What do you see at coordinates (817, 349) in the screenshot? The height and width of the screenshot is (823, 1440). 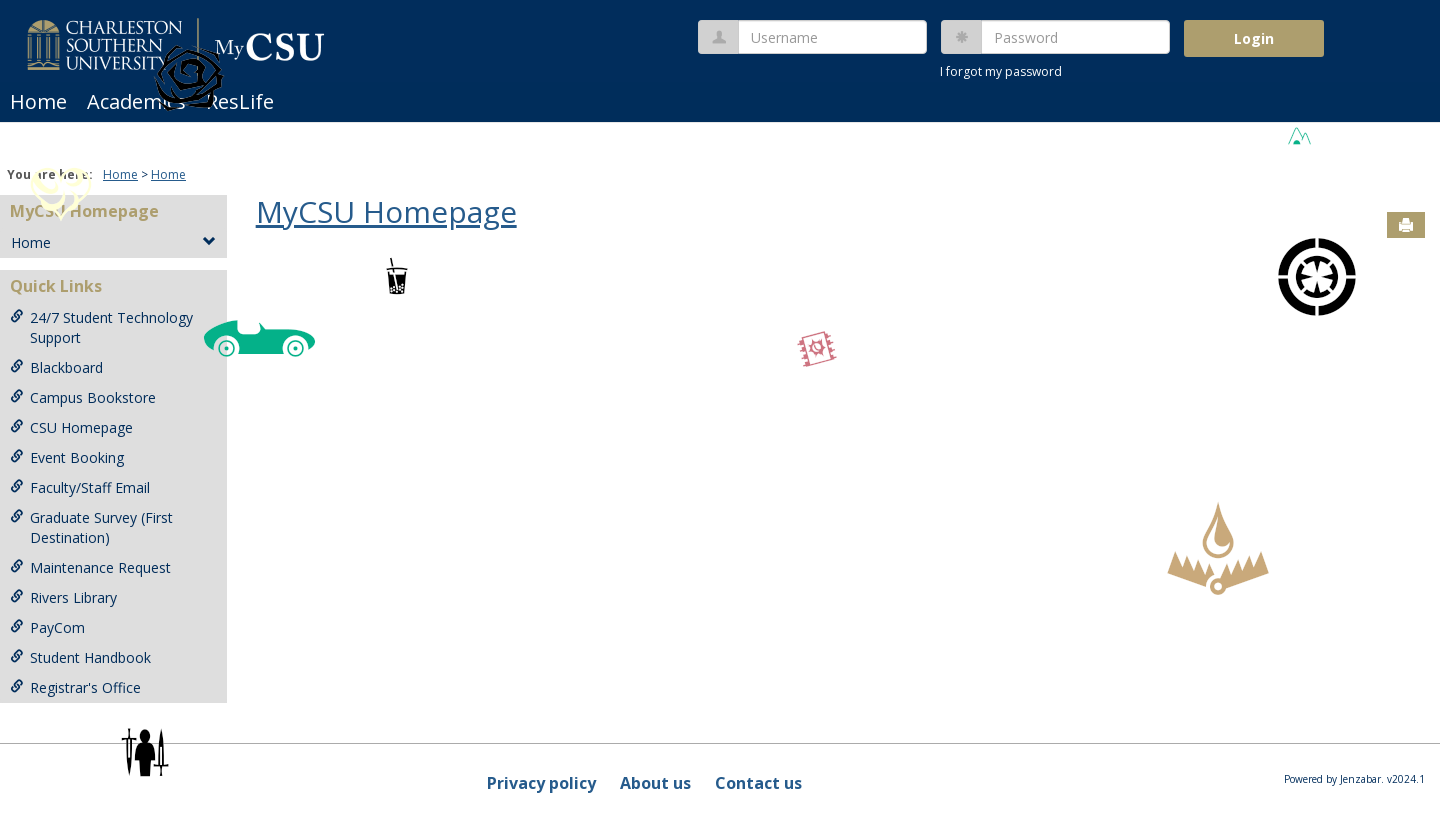 I see `indicates CPU or processor damage` at bounding box center [817, 349].